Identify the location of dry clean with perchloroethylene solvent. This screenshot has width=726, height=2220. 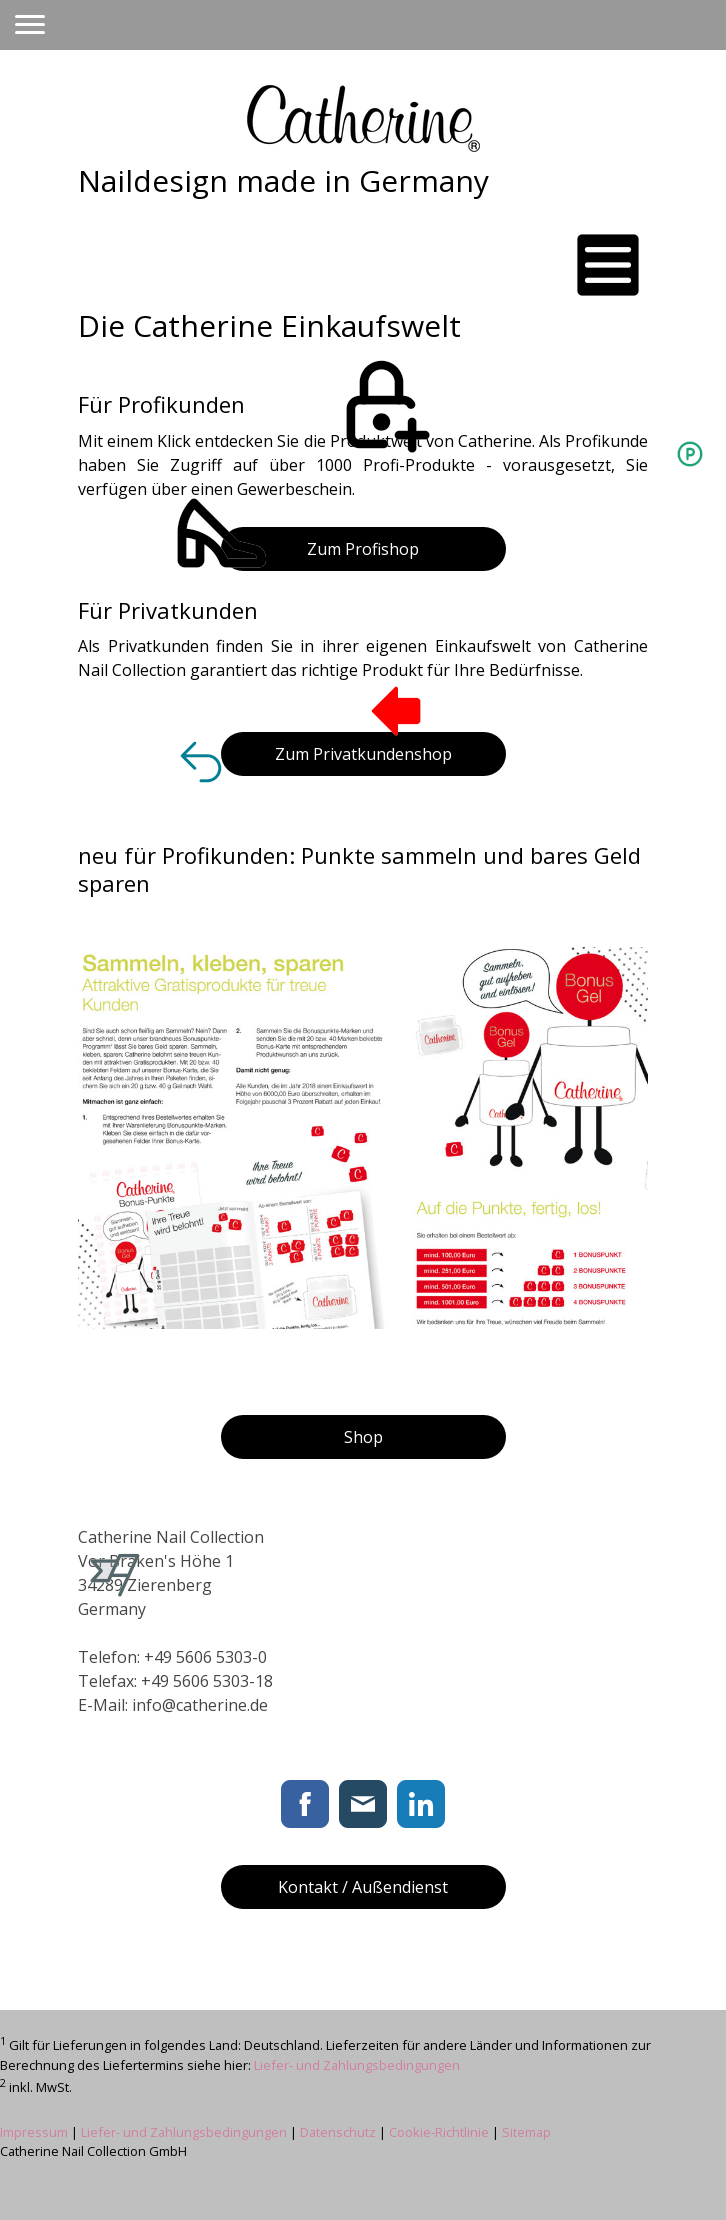
(690, 454).